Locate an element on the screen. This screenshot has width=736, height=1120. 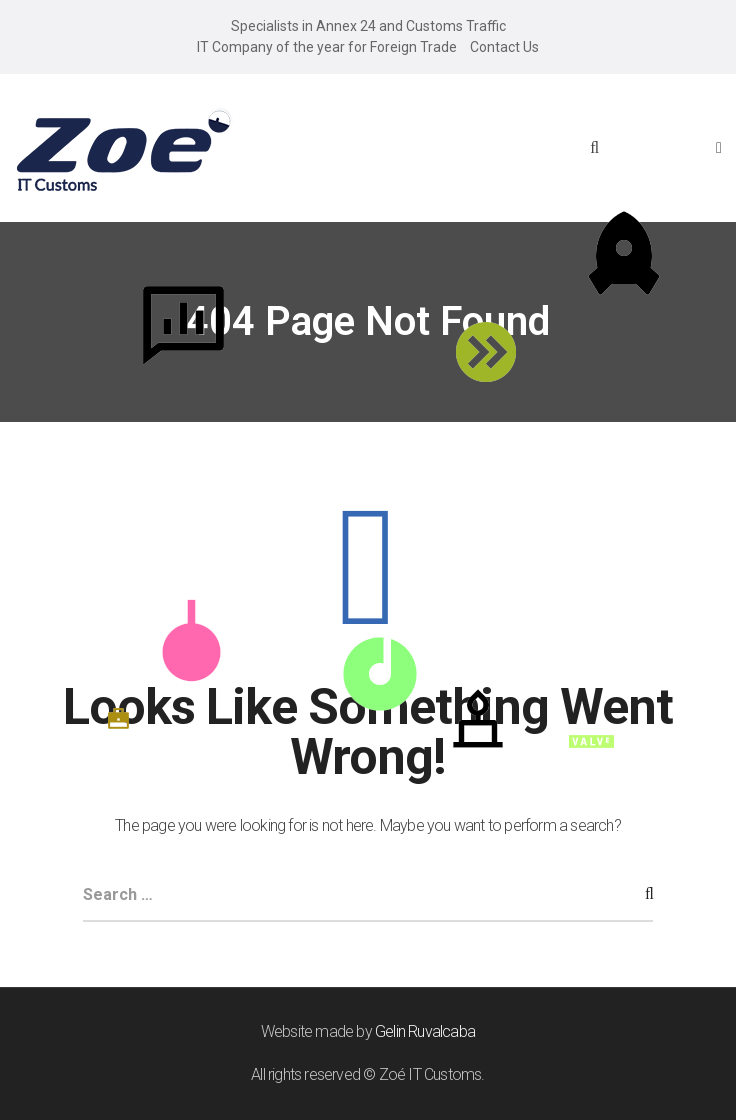
access candle or ambient lighting settings is located at coordinates (478, 720).